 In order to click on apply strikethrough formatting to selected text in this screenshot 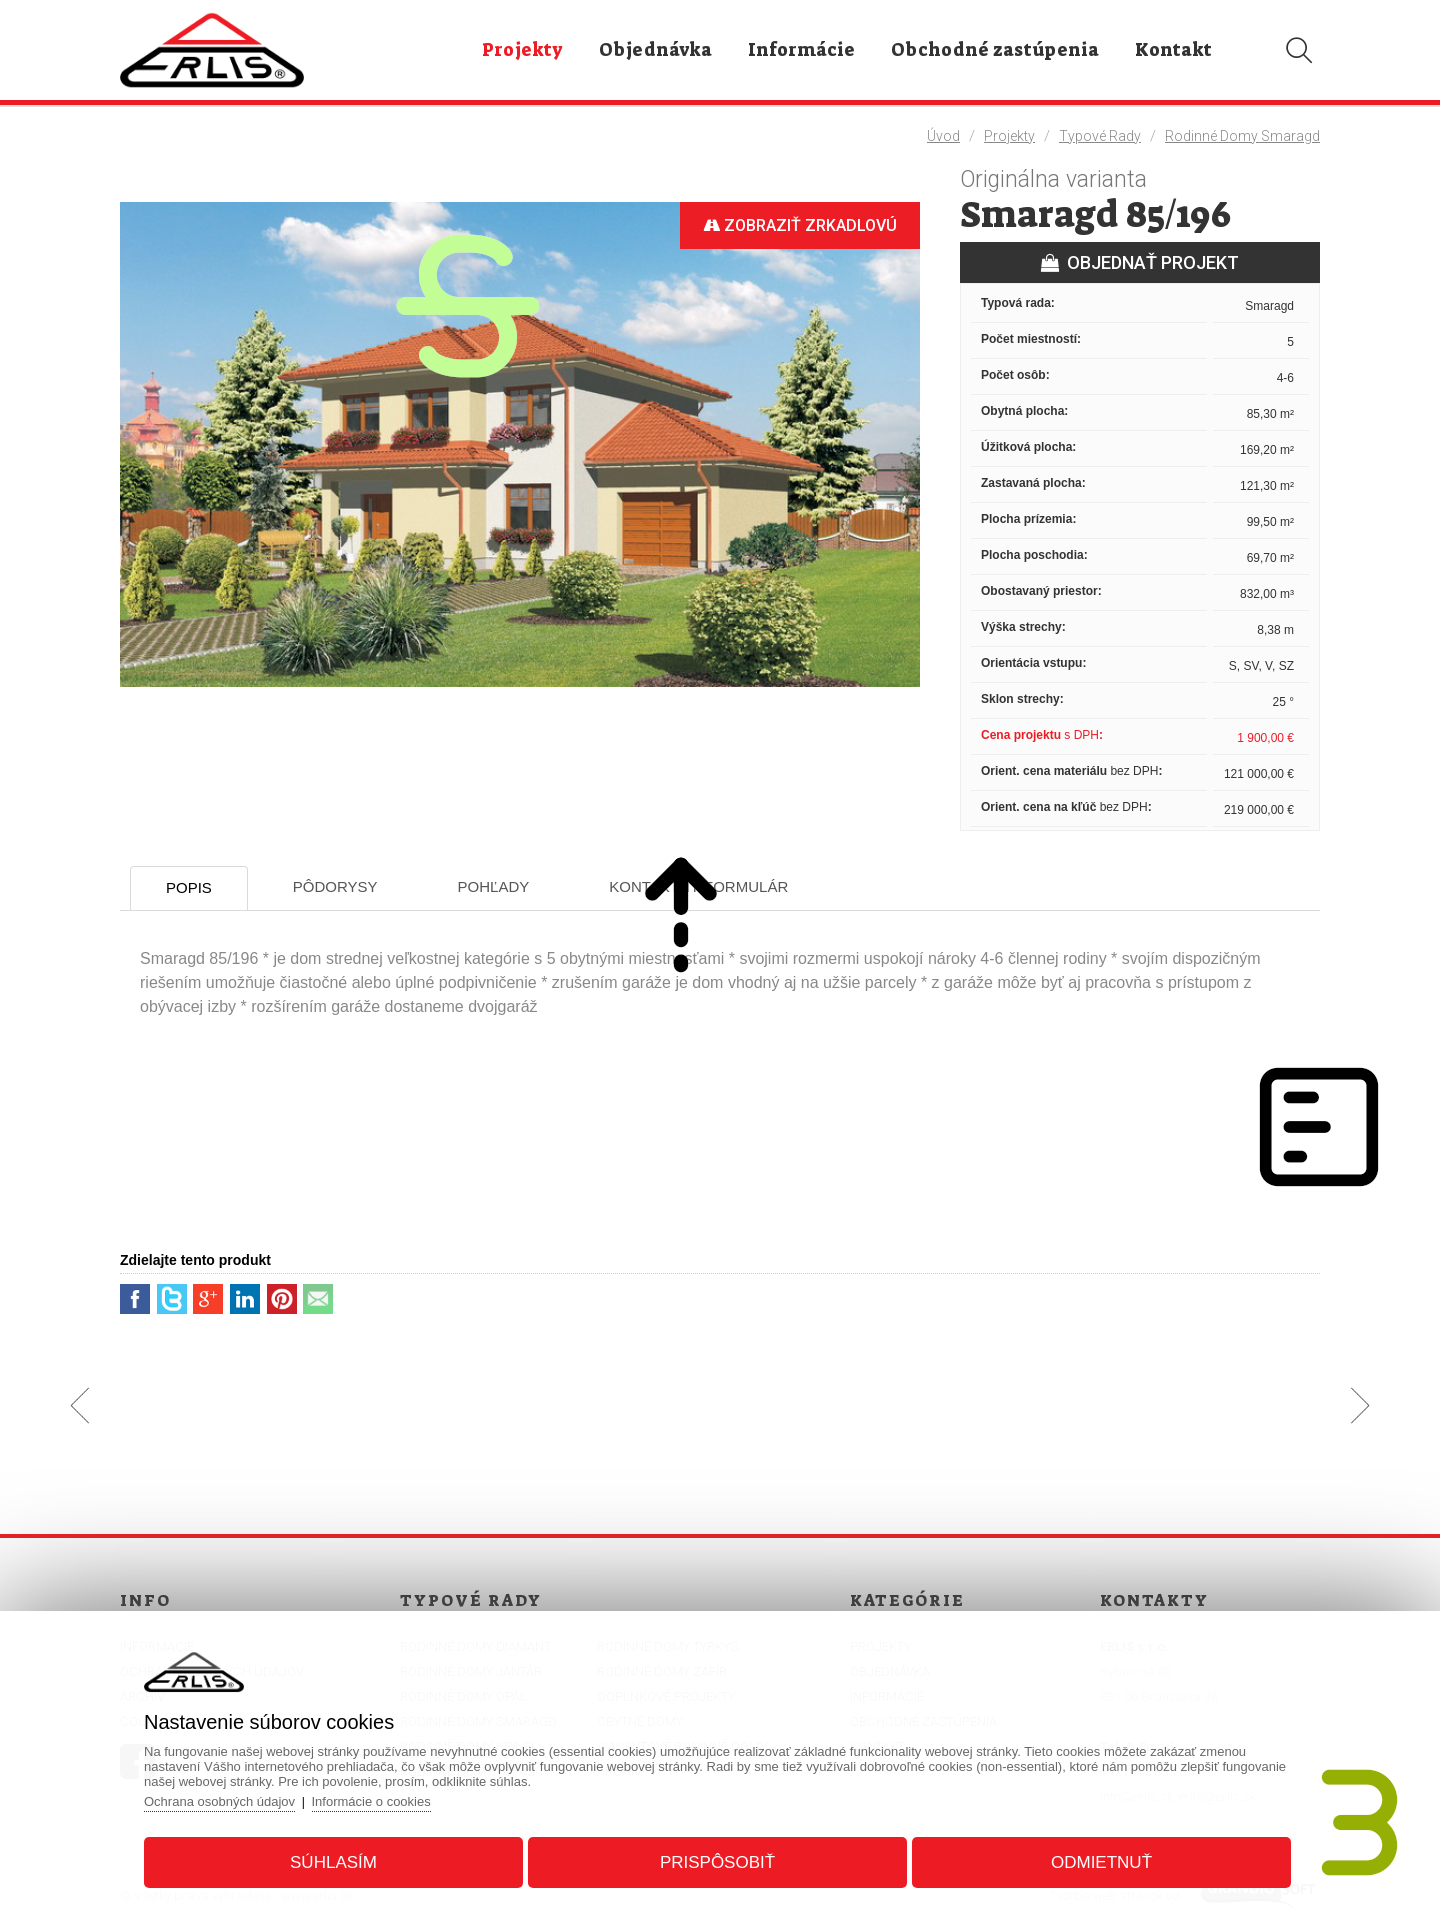, I will do `click(468, 306)`.